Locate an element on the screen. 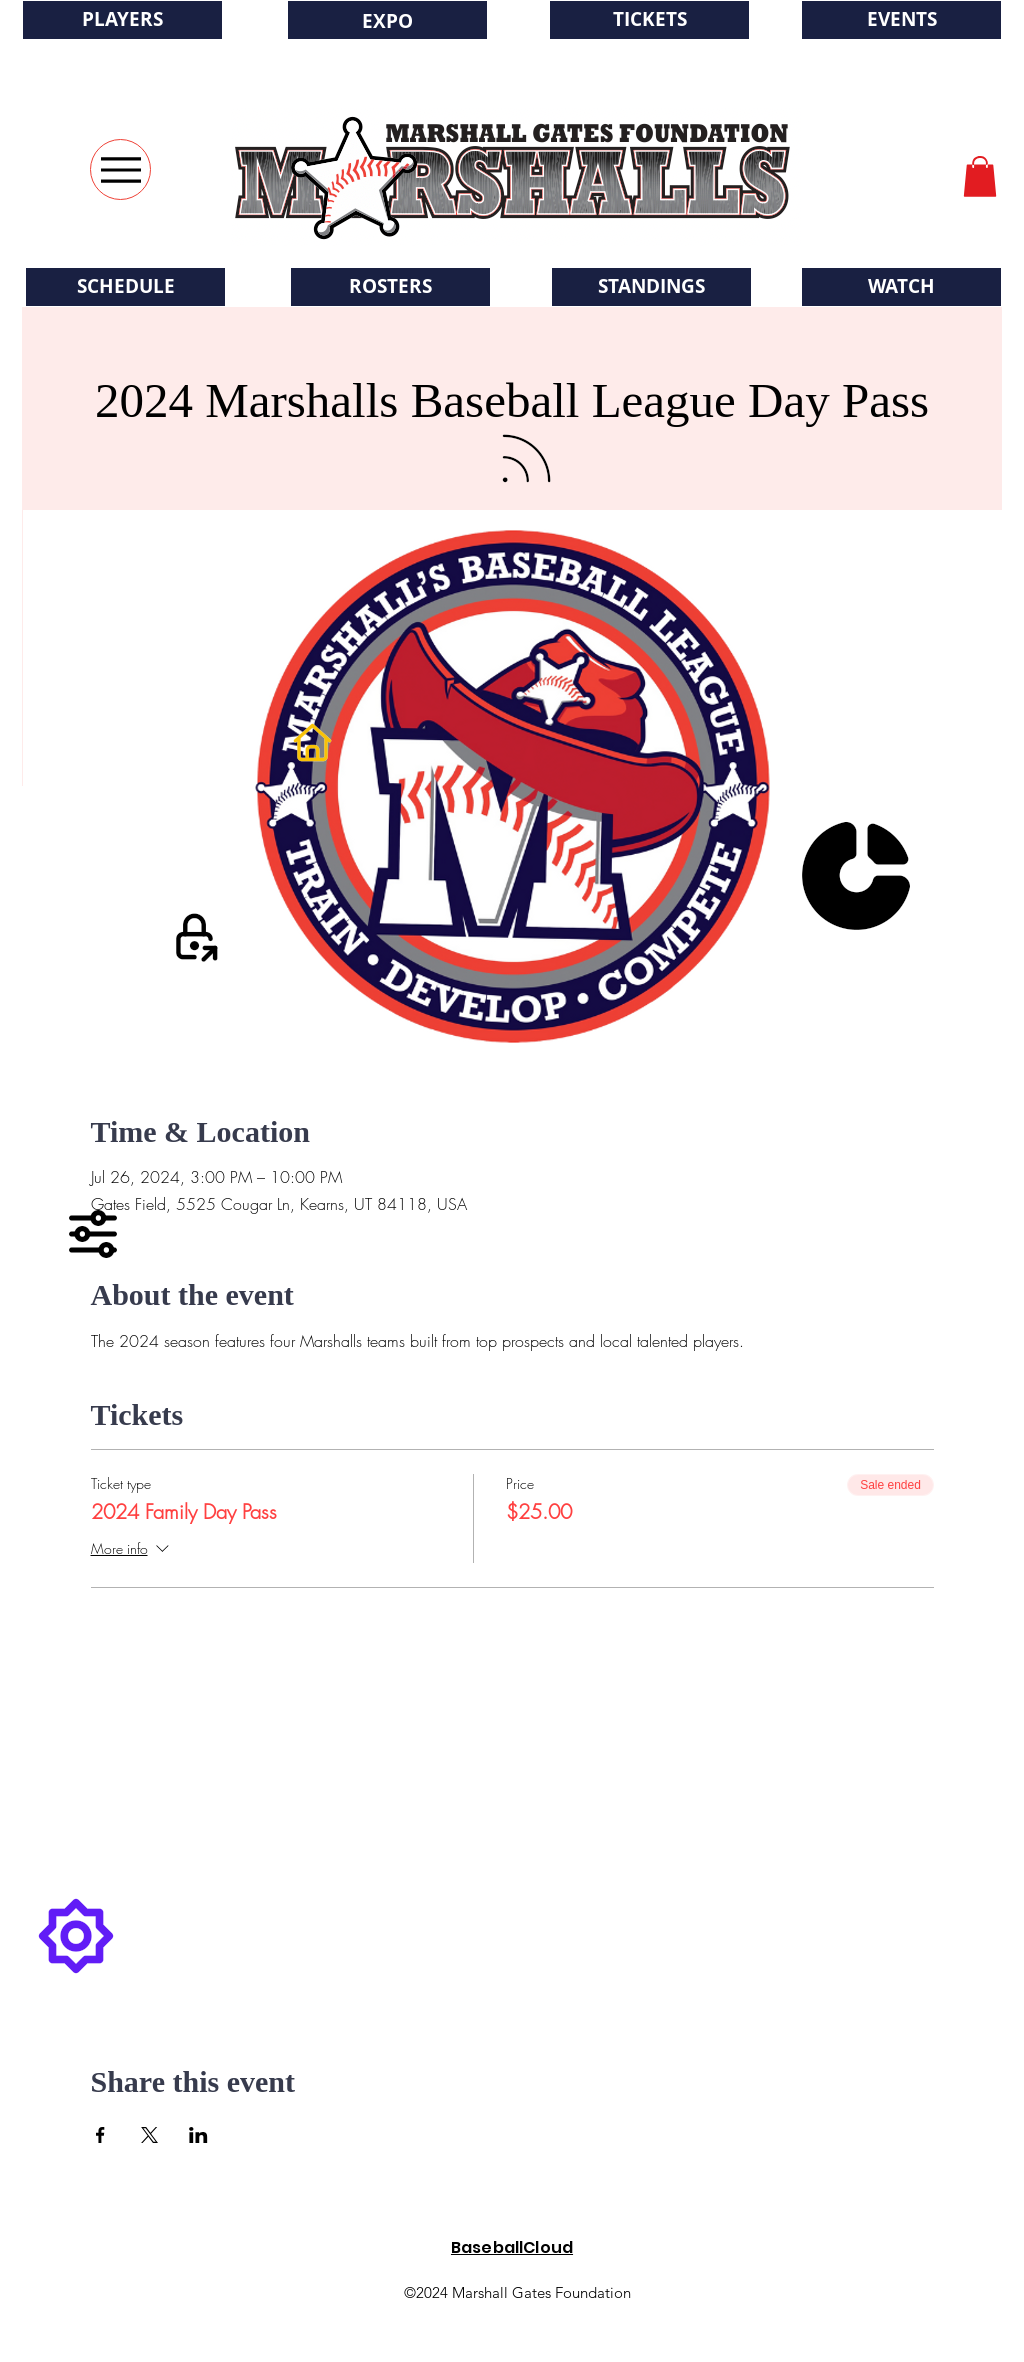 The width and height of the screenshot is (1024, 2362). view analytics or statistics breakdown is located at coordinates (856, 875).